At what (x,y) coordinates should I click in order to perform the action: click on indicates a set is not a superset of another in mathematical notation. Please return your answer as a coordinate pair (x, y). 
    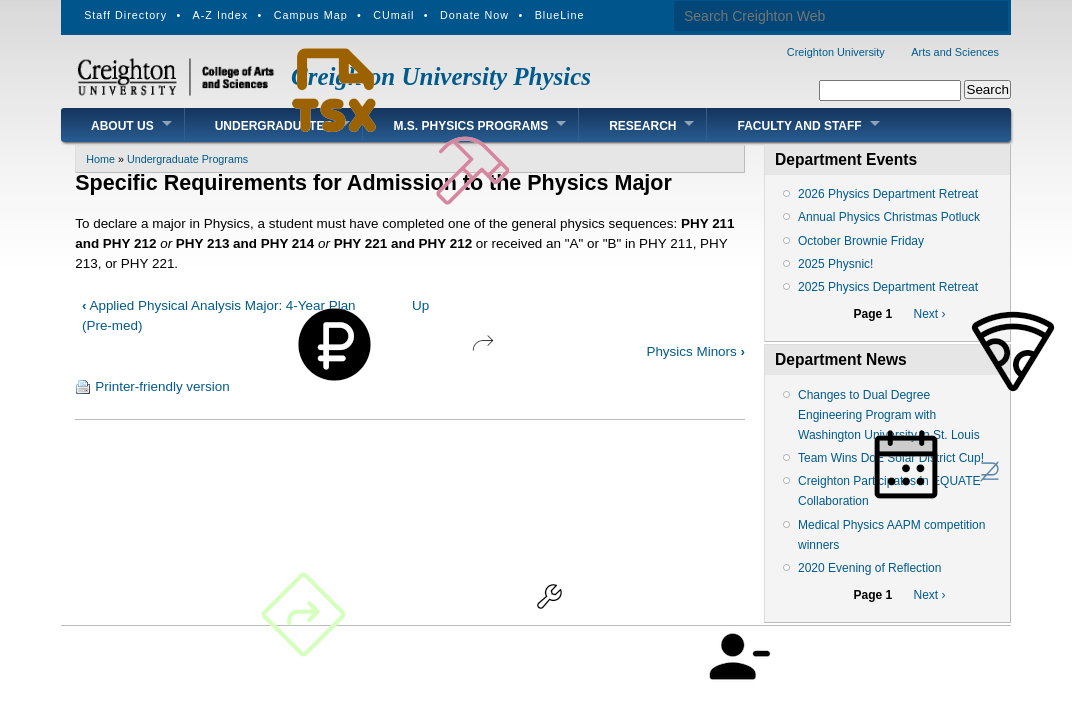
    Looking at the image, I should click on (989, 471).